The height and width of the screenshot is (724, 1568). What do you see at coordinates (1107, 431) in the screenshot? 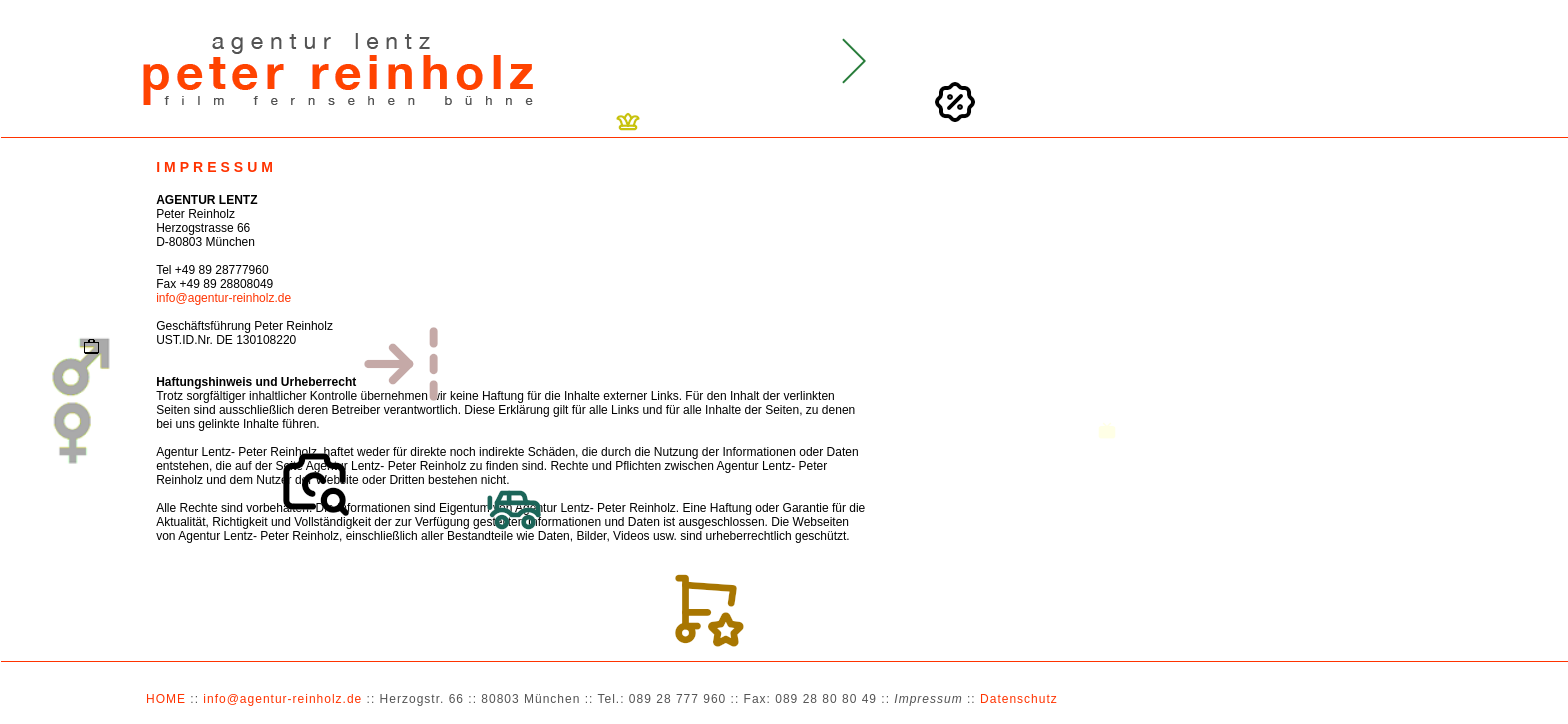
I see `access tv or display settings` at bounding box center [1107, 431].